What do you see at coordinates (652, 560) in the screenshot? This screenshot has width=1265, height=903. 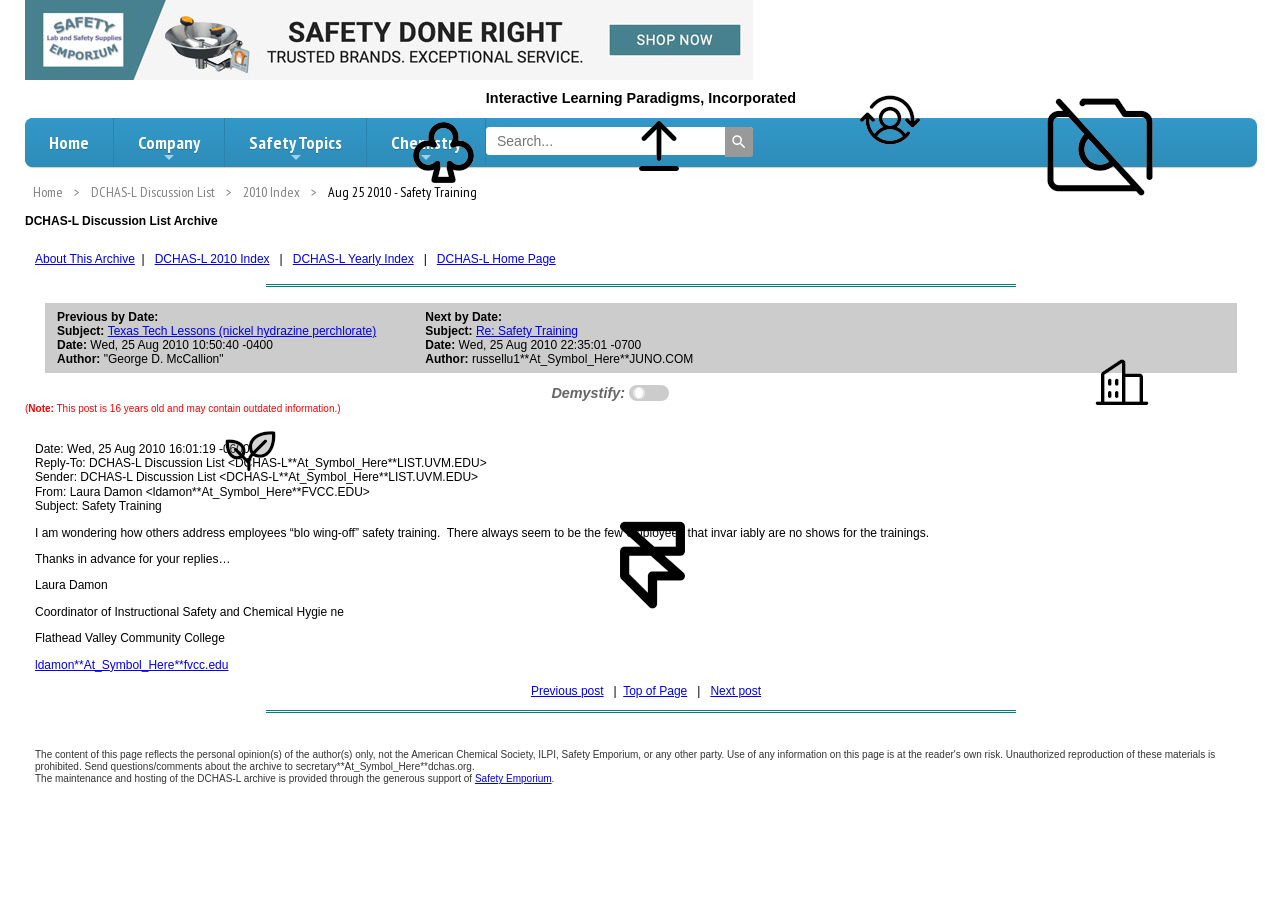 I see `open Framer app` at bounding box center [652, 560].